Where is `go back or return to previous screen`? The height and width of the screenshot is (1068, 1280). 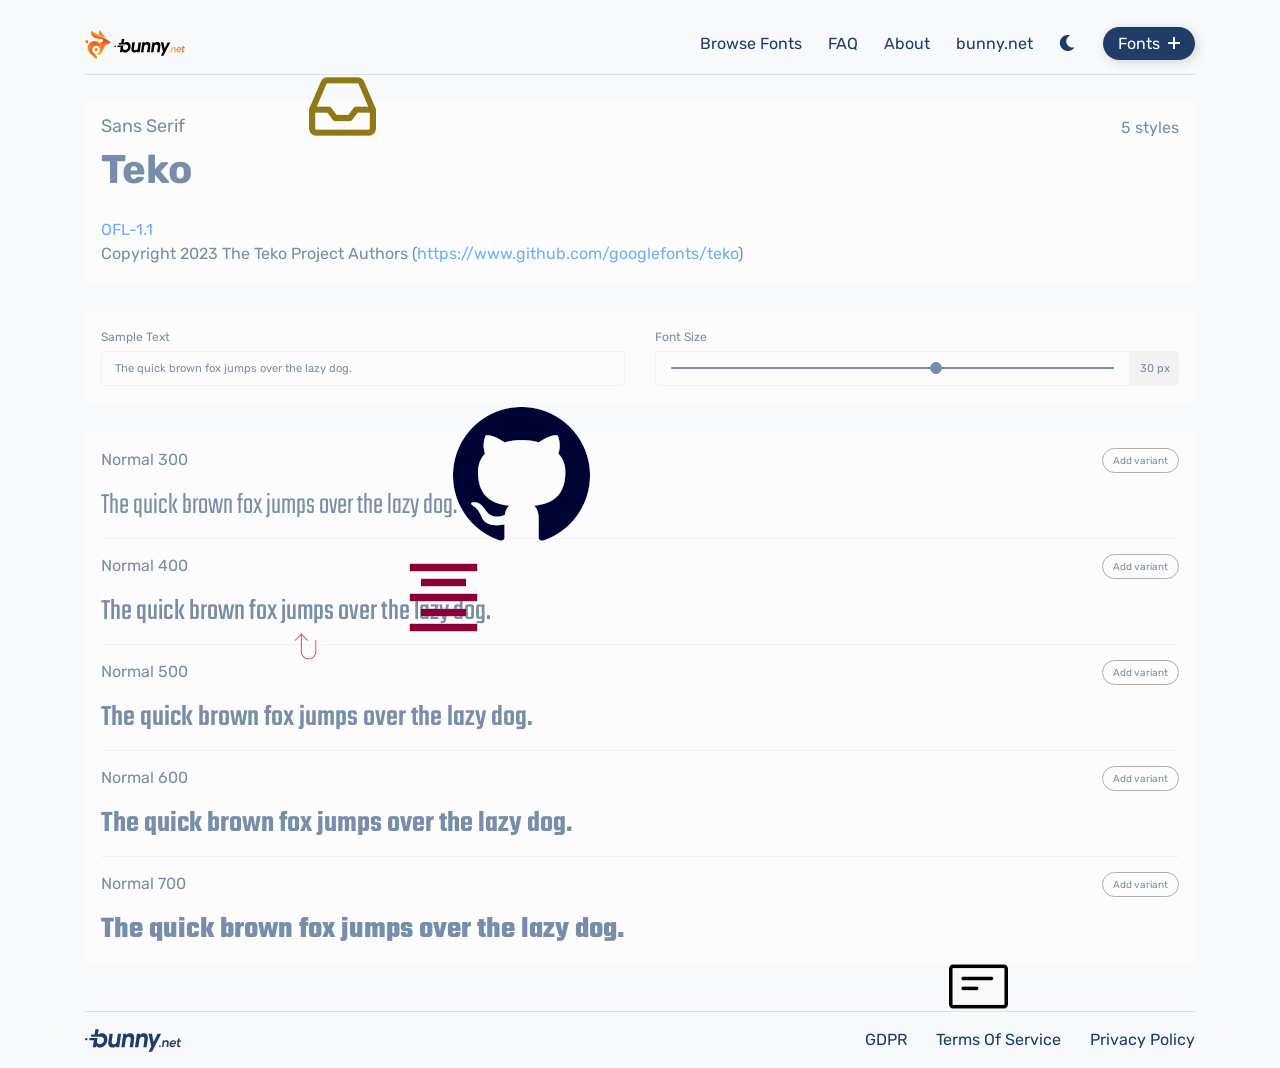 go back or return to previous screen is located at coordinates (306, 646).